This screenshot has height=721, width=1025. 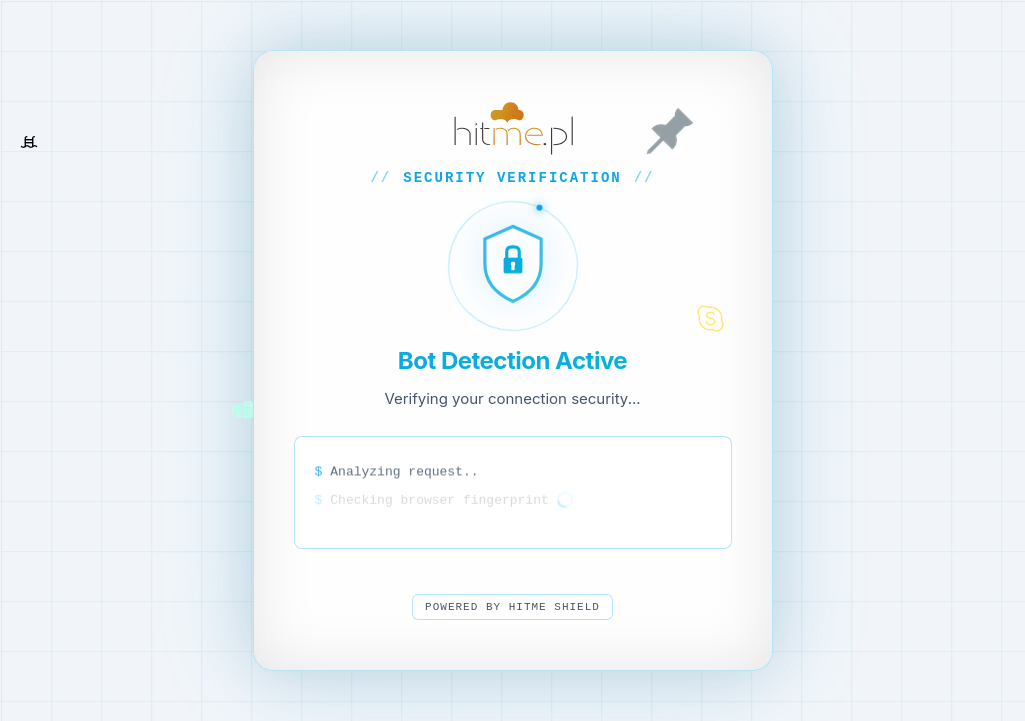 I want to click on open skype app, so click(x=710, y=318).